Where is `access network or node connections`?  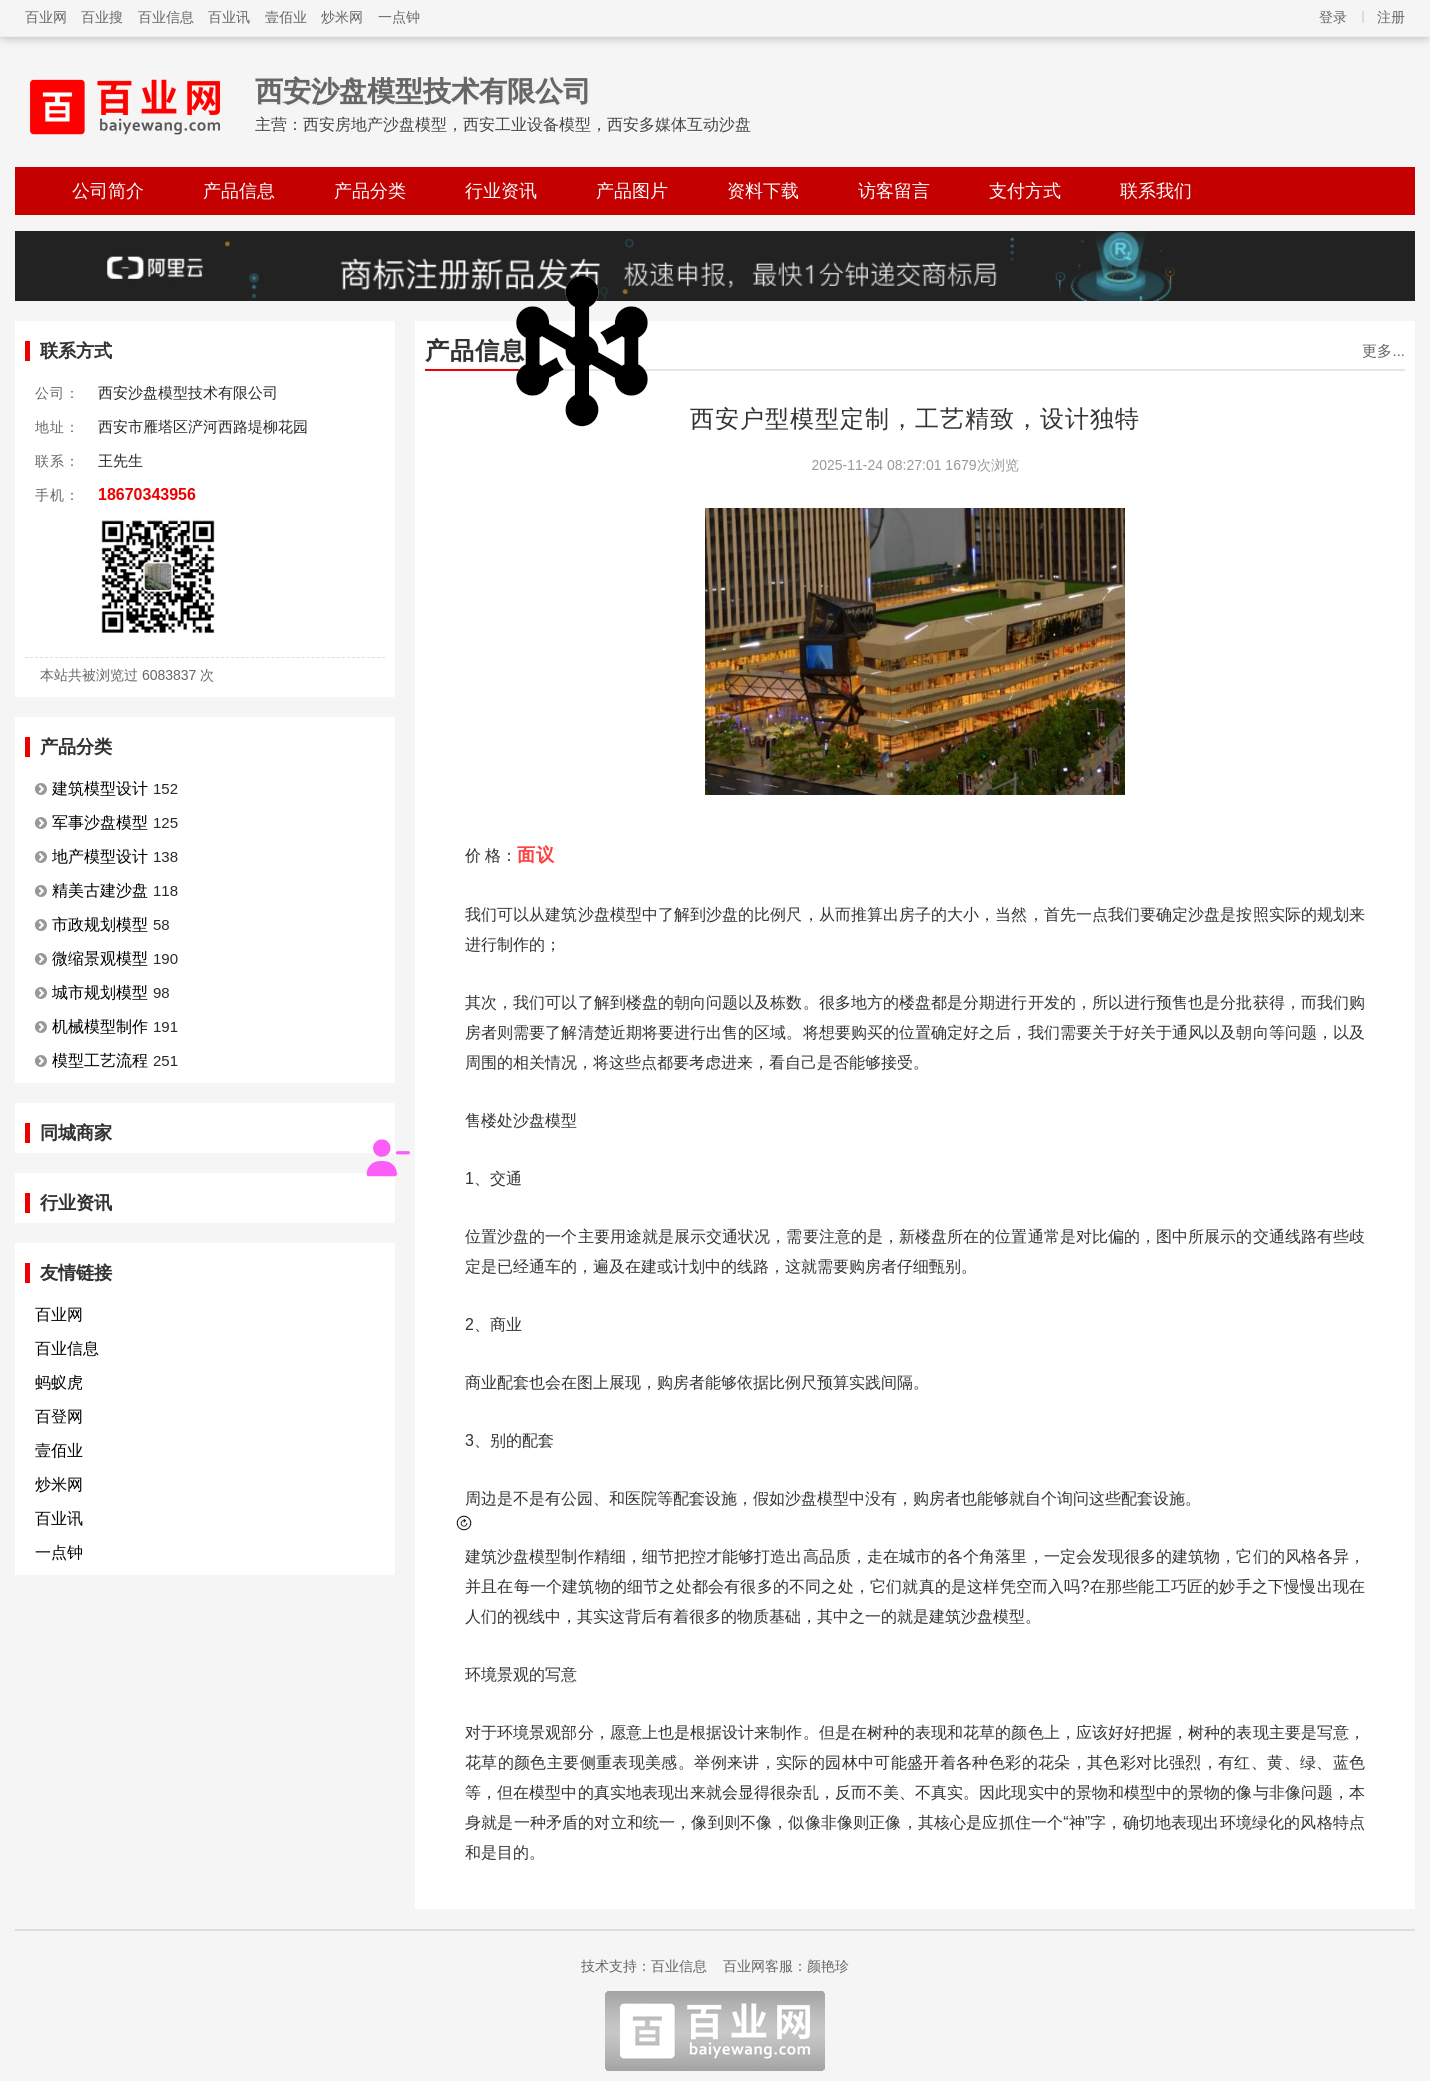
access network or node connections is located at coordinates (582, 351).